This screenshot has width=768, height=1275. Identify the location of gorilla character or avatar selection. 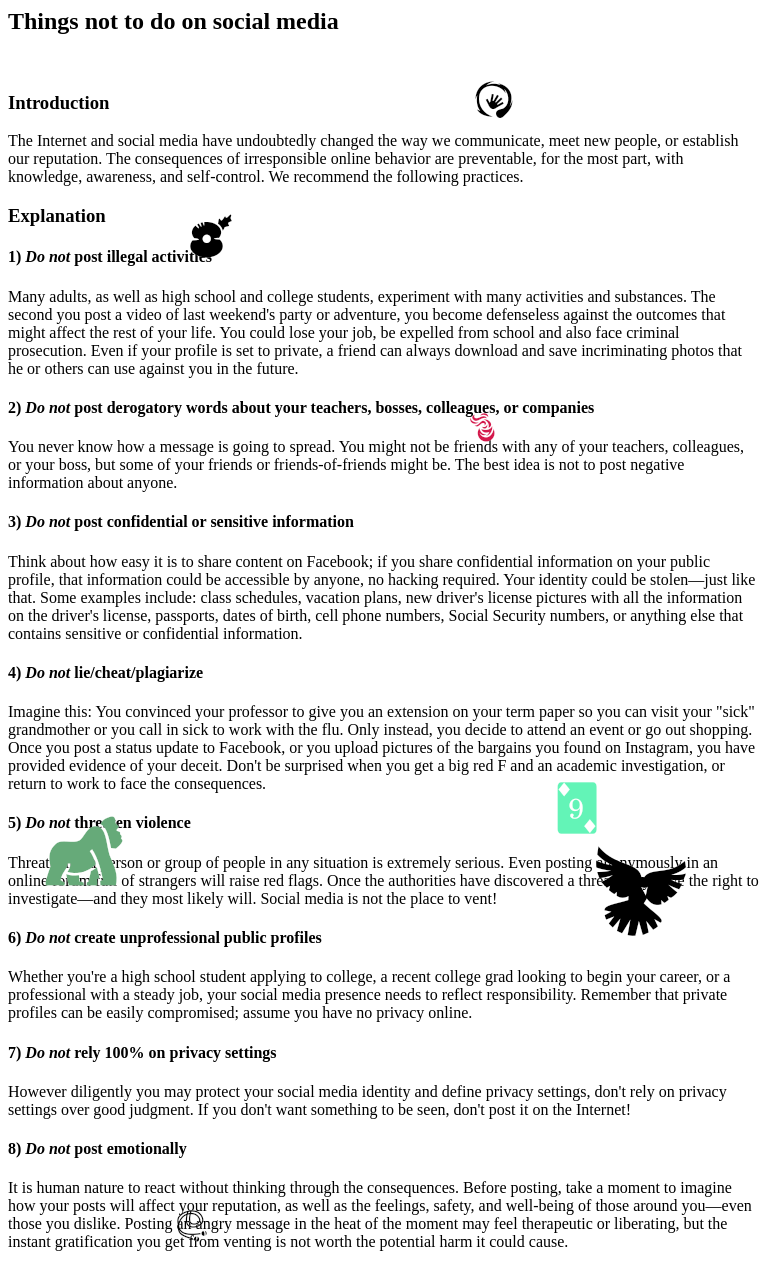
(84, 851).